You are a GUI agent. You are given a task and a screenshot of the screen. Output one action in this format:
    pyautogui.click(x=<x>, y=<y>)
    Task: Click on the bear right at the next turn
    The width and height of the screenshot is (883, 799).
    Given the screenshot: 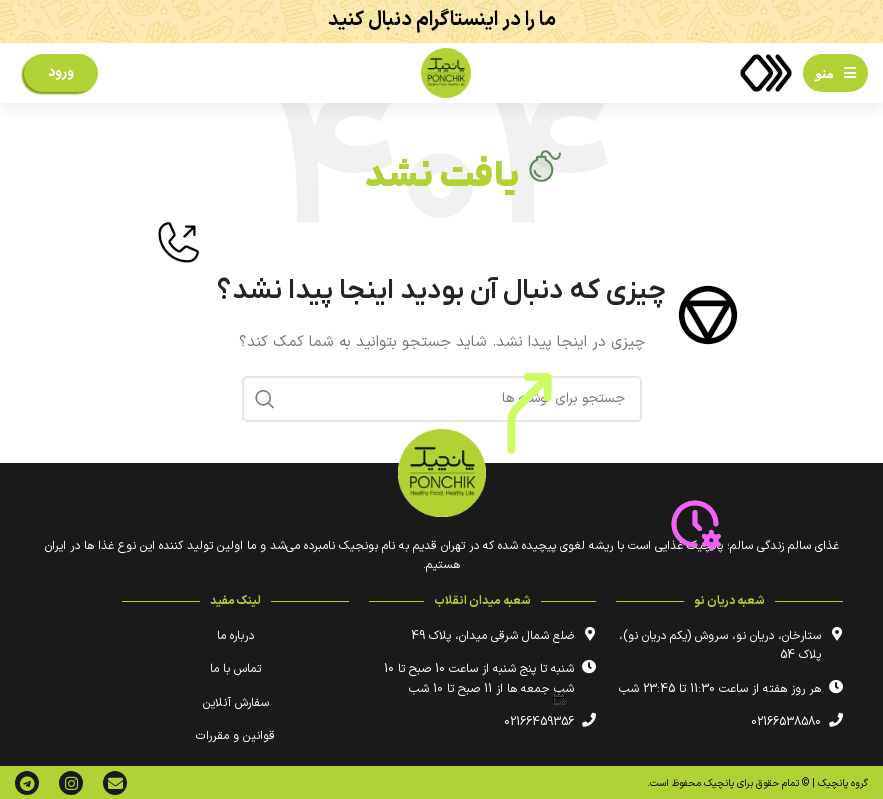 What is the action you would take?
    pyautogui.click(x=527, y=413)
    